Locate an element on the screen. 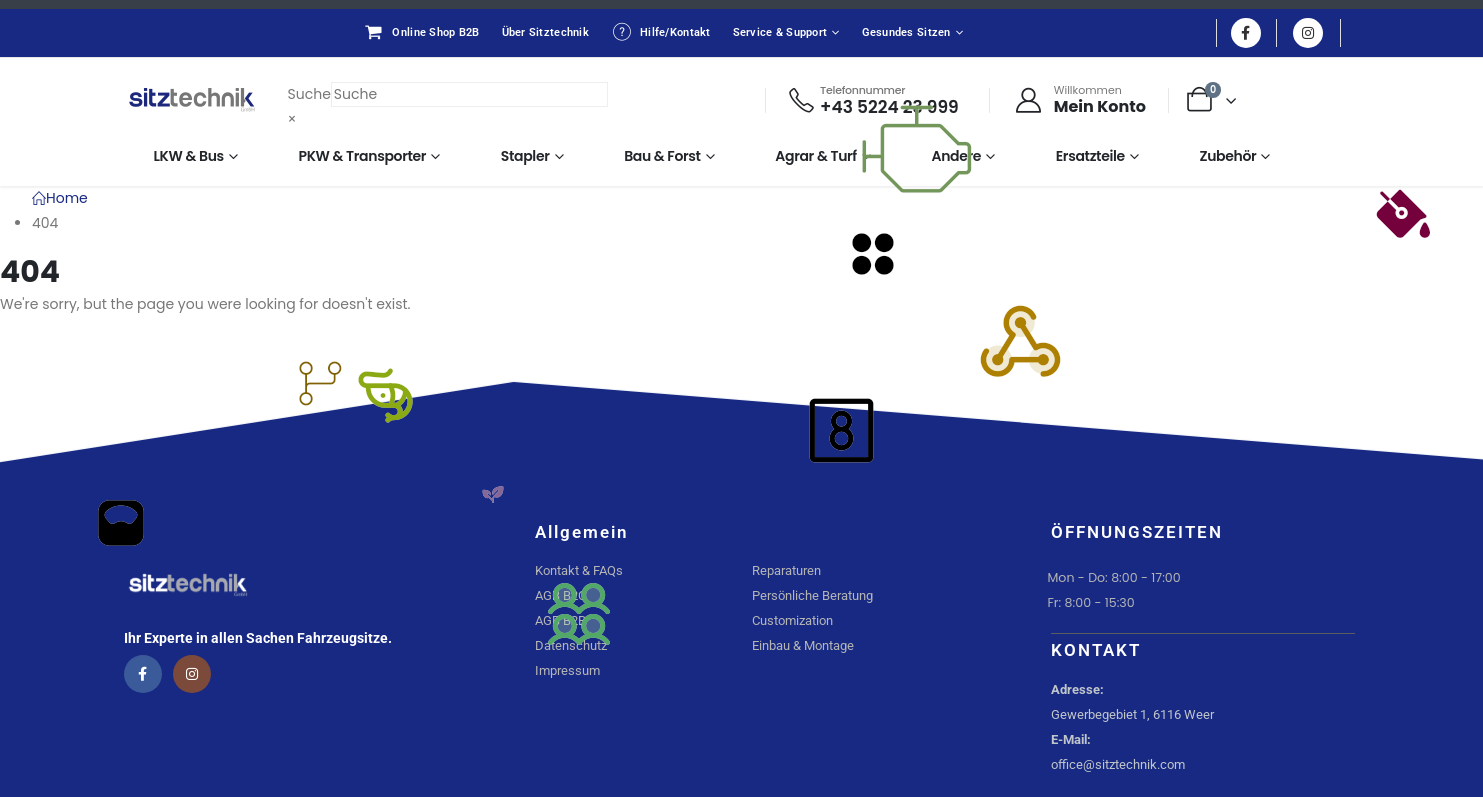 Image resolution: width=1483 pixels, height=797 pixels. view all team members is located at coordinates (579, 614).